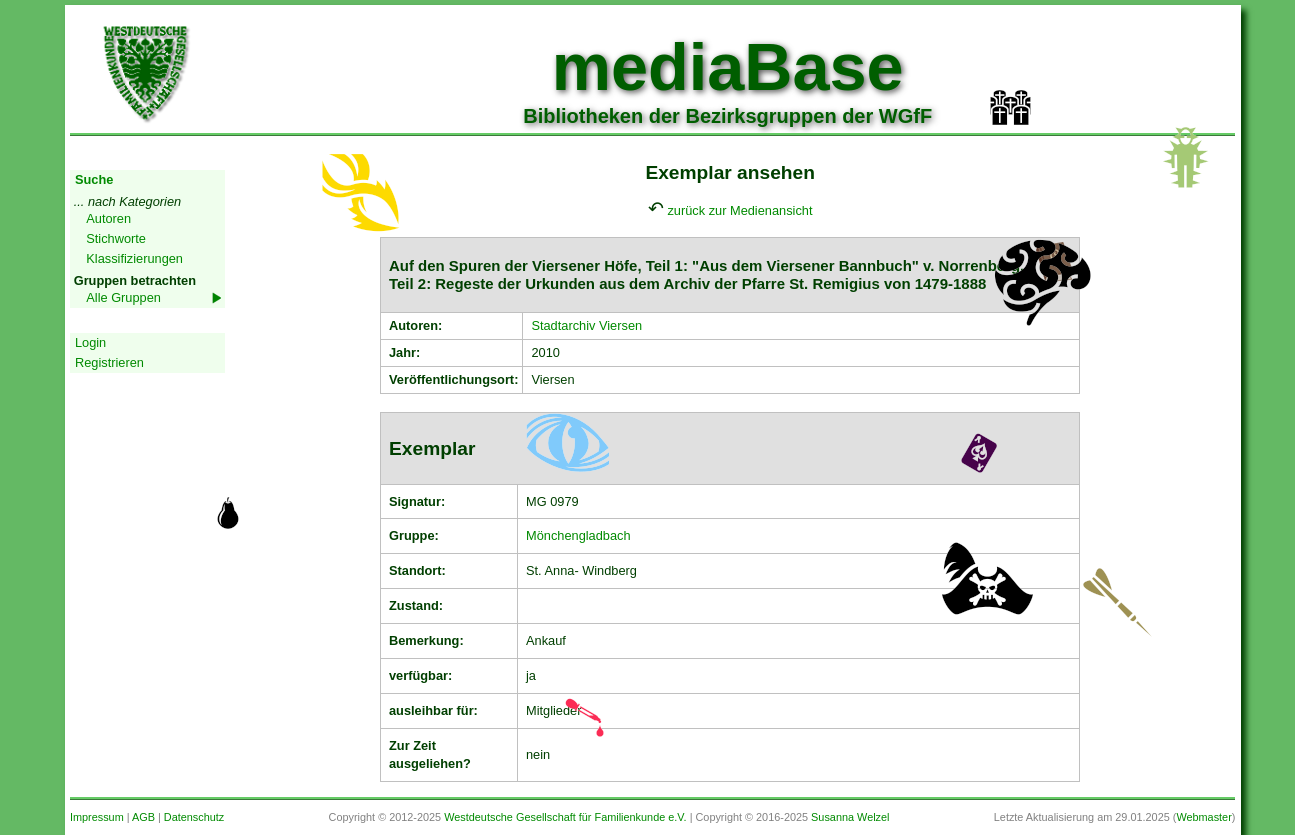 This screenshot has height=835, width=1295. What do you see at coordinates (987, 578) in the screenshot?
I see `select pirate character or theme` at bounding box center [987, 578].